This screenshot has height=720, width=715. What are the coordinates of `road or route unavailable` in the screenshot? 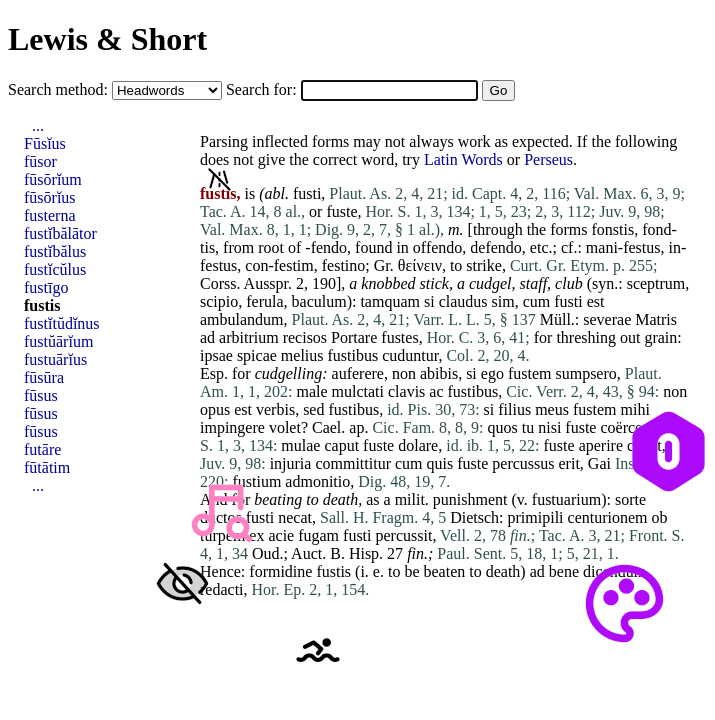 It's located at (219, 179).